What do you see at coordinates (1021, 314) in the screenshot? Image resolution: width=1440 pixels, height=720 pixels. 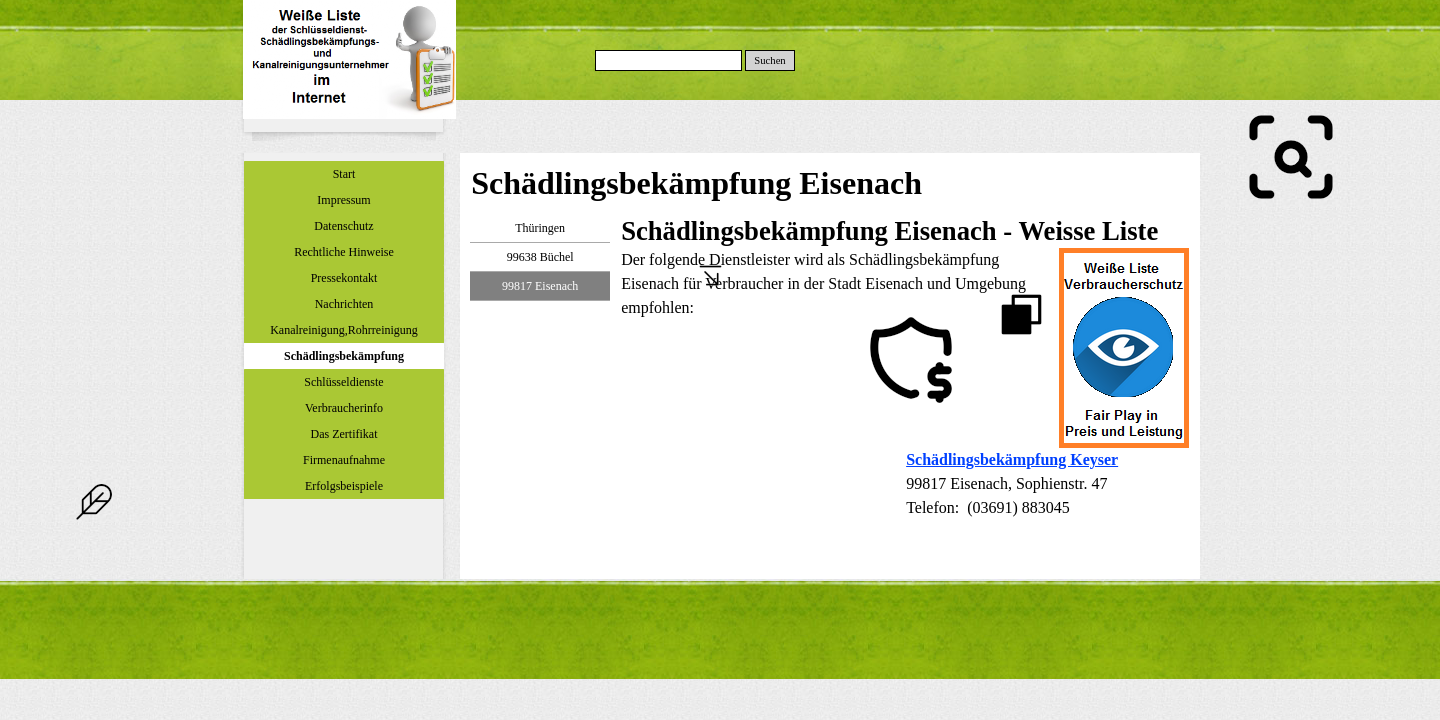 I see `copy to clipboard` at bounding box center [1021, 314].